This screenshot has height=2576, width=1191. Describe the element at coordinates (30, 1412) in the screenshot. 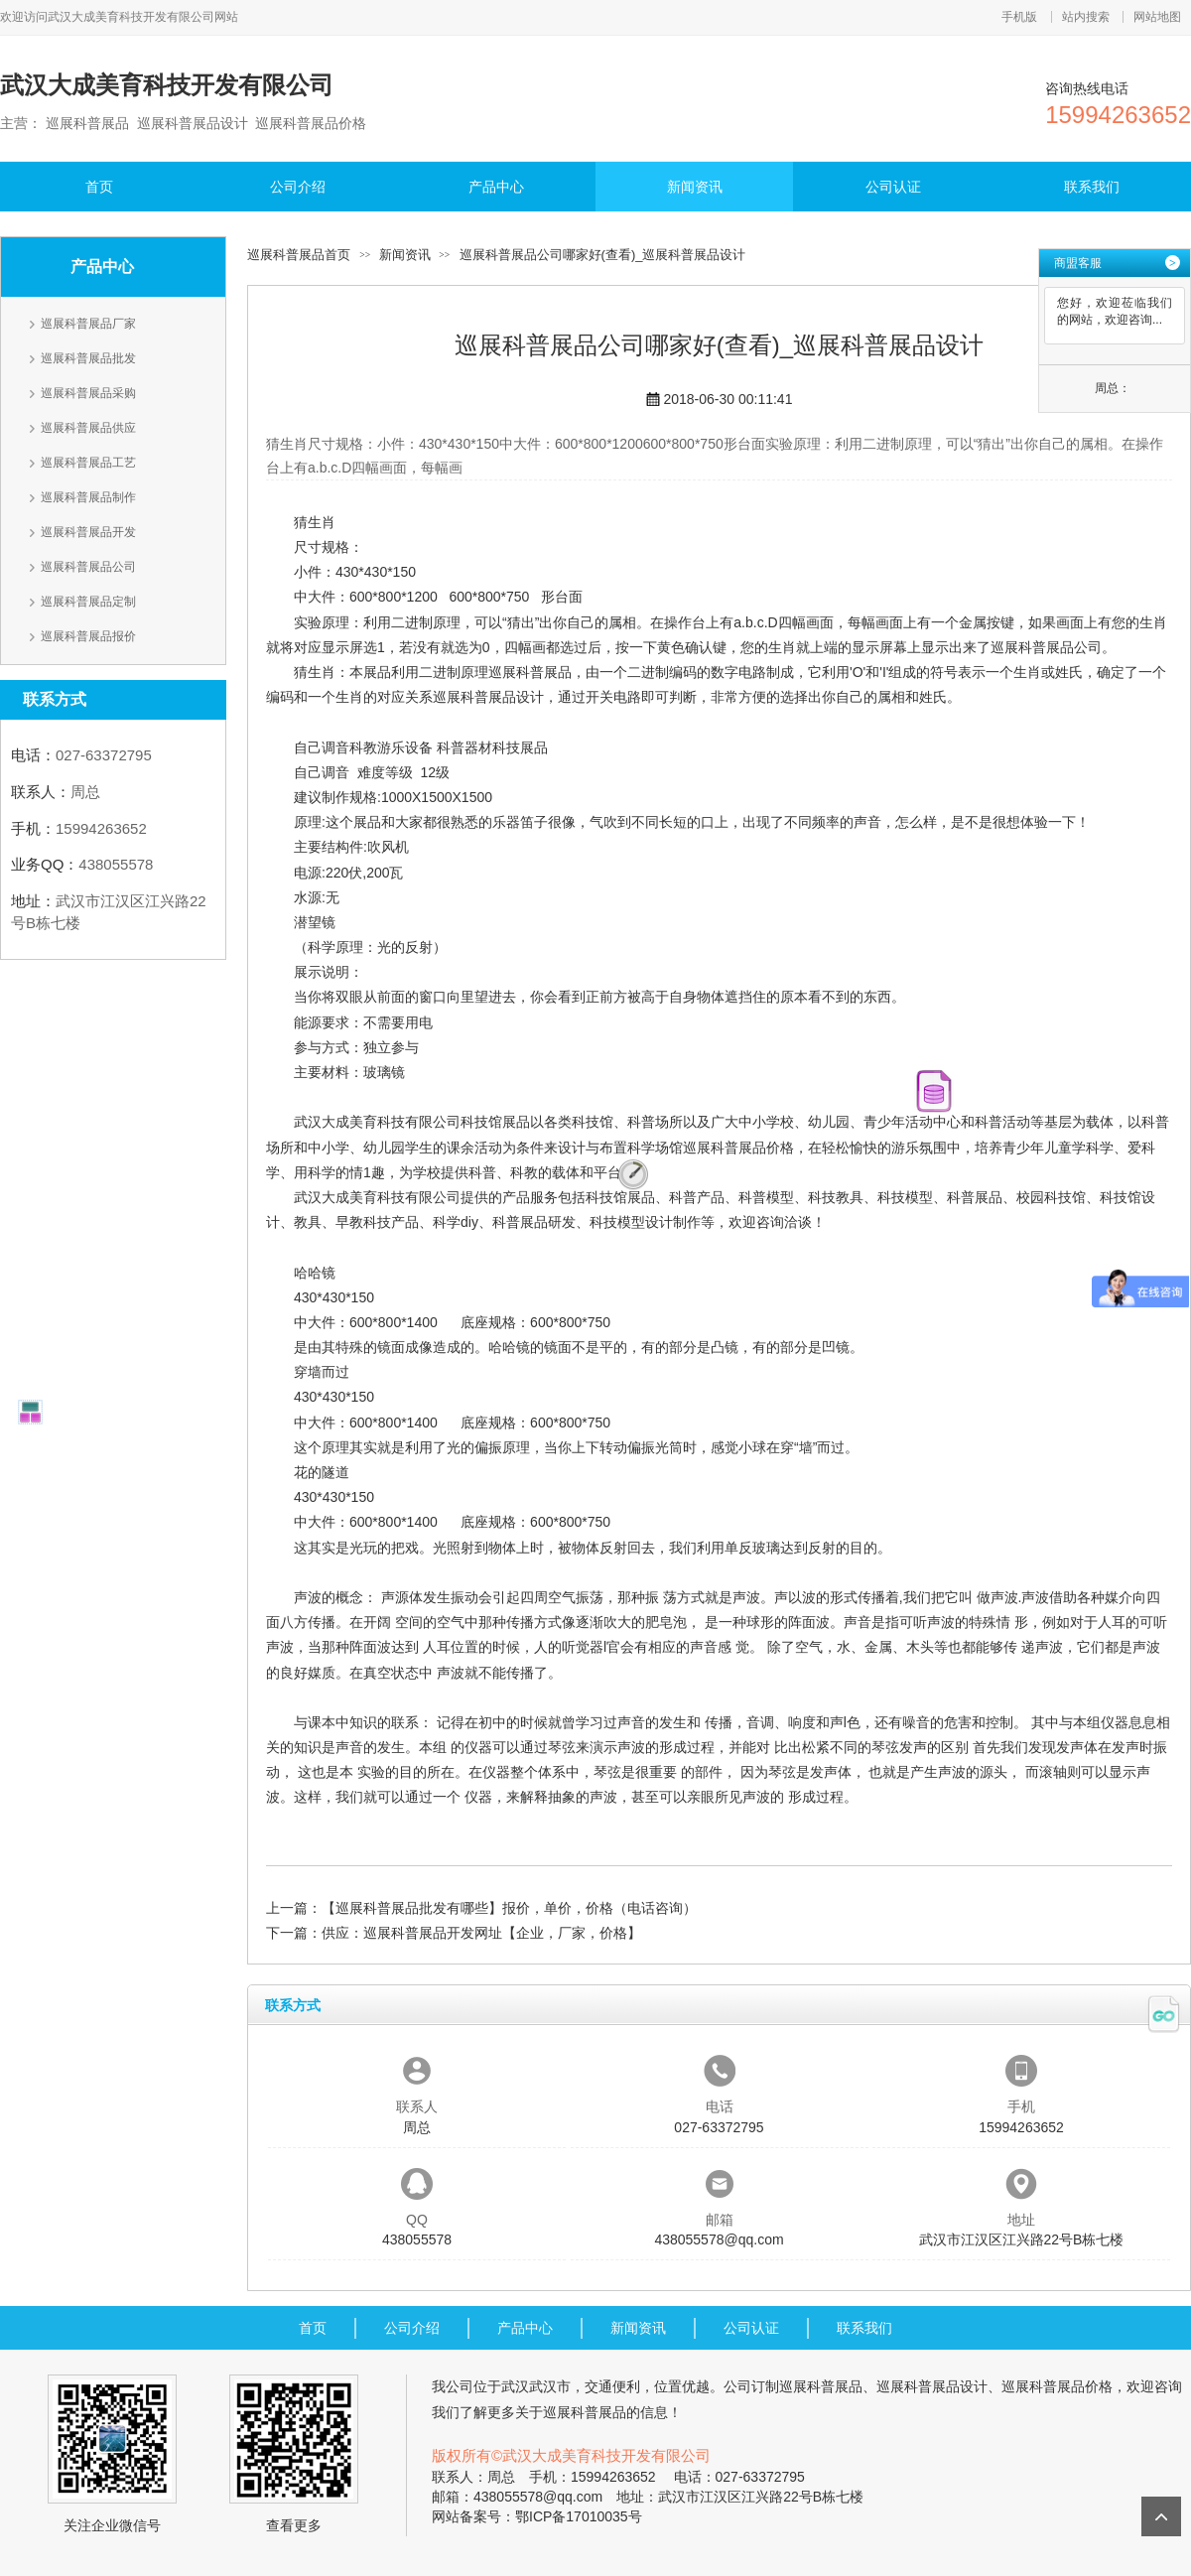

I see `select all items in the current view` at that location.